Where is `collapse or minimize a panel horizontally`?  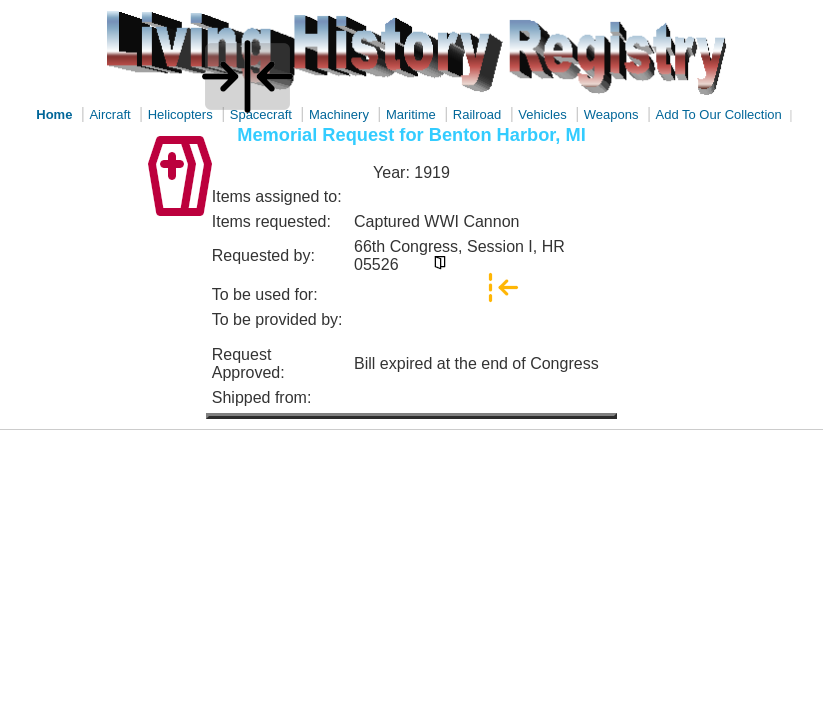 collapse or minimize a panel horizontally is located at coordinates (247, 76).